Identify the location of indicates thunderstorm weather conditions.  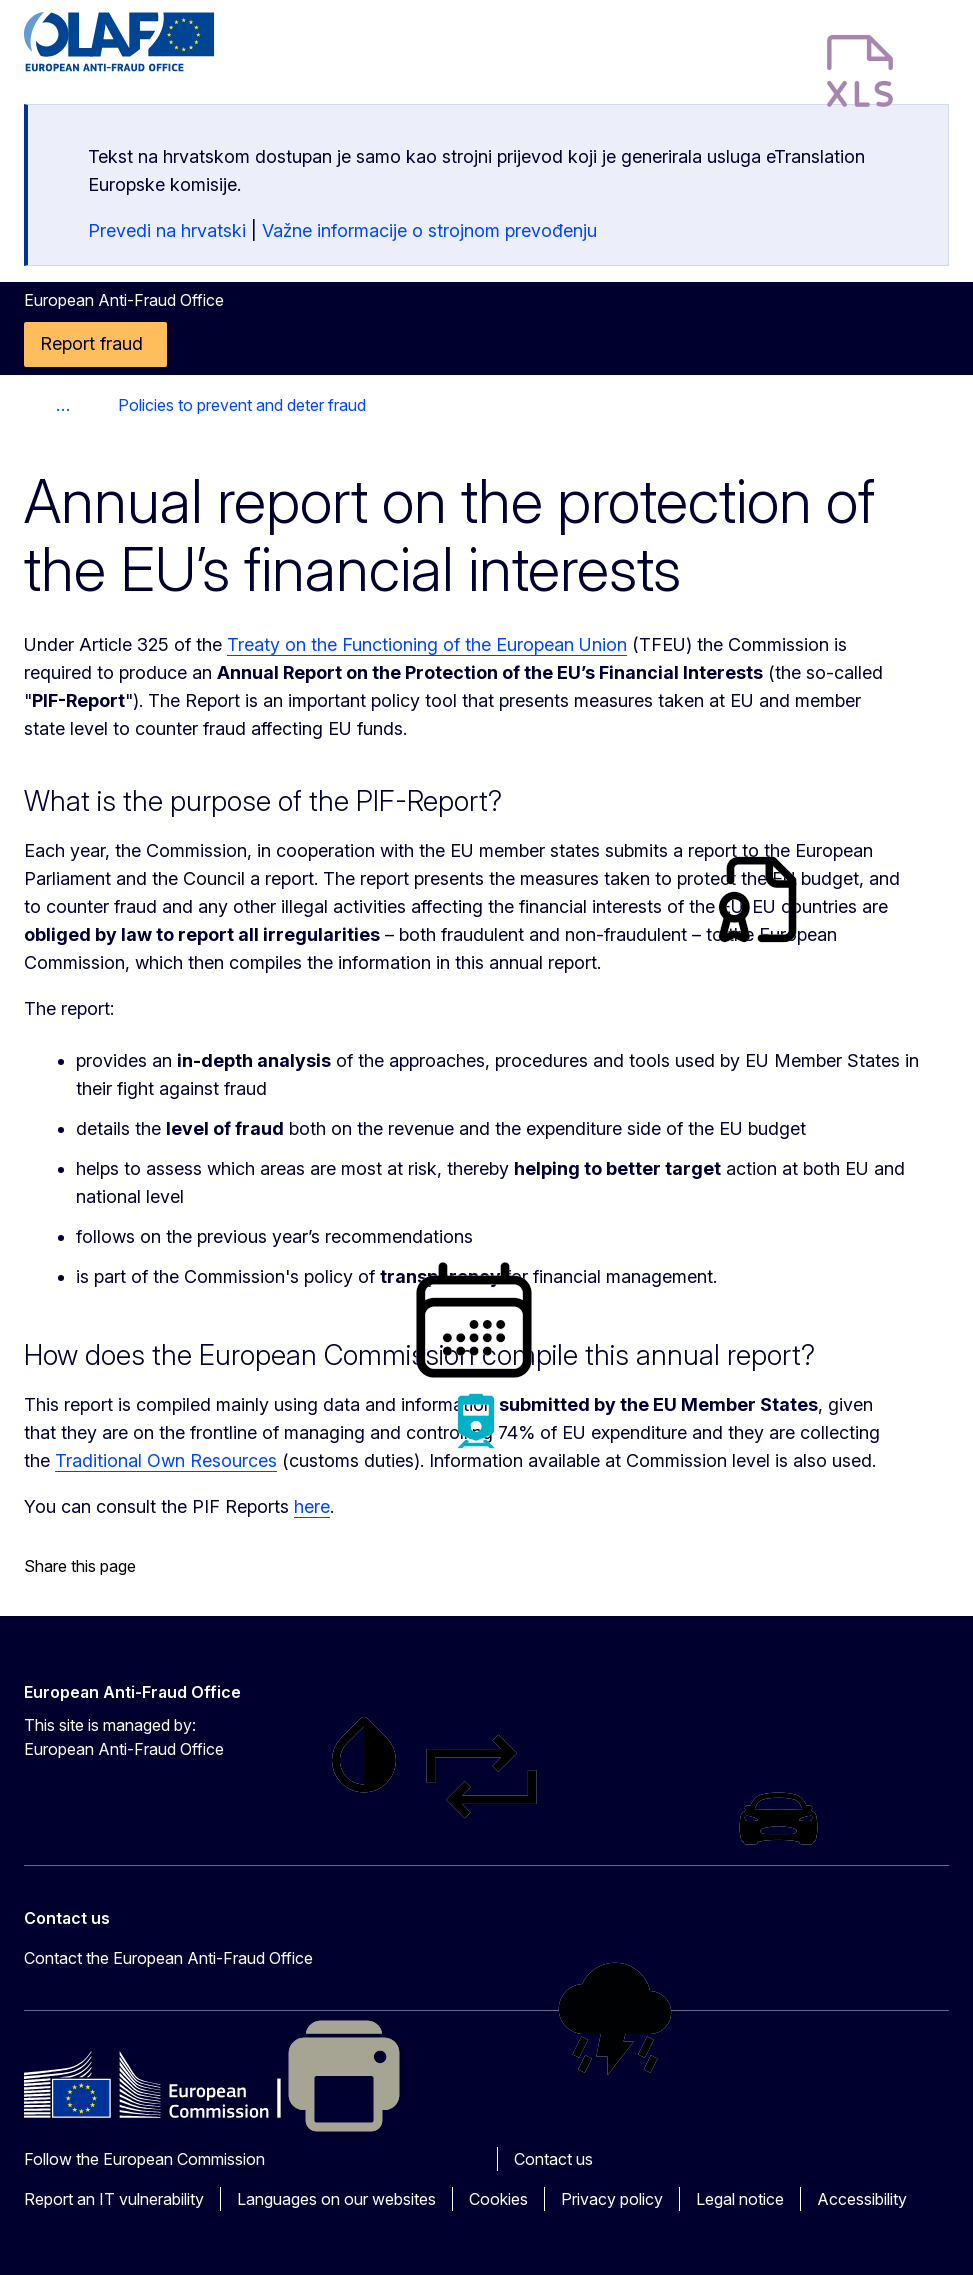
(615, 2019).